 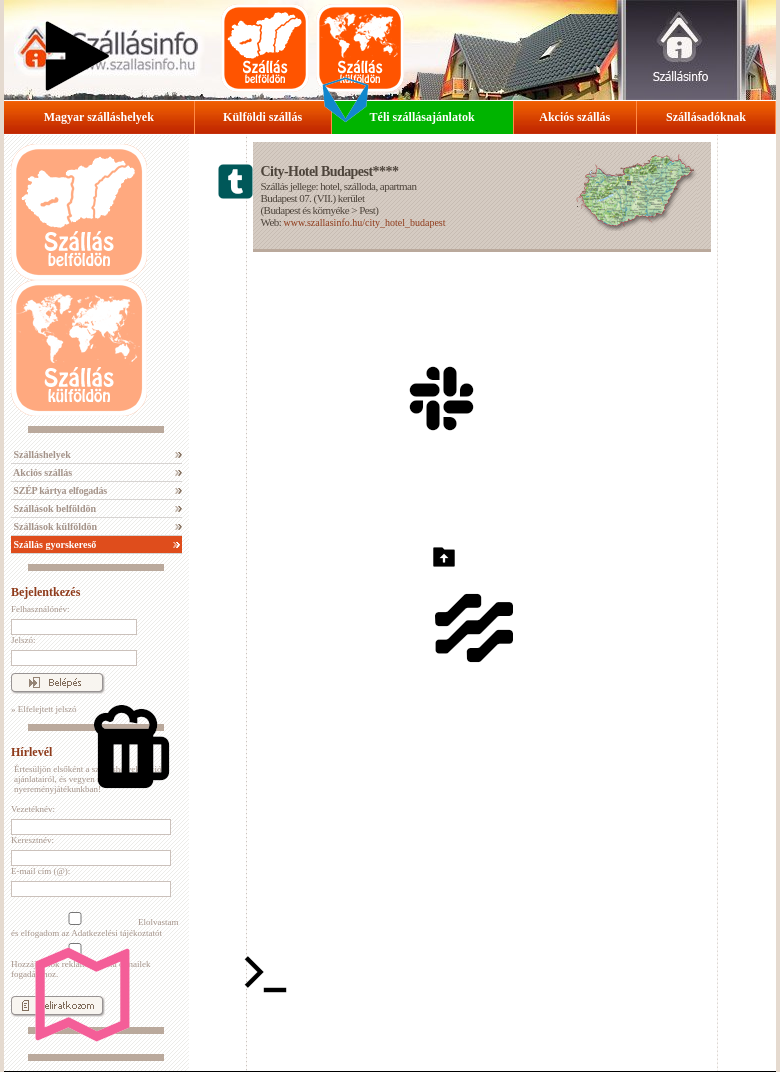 I want to click on openbase logo, so click(x=345, y=98).